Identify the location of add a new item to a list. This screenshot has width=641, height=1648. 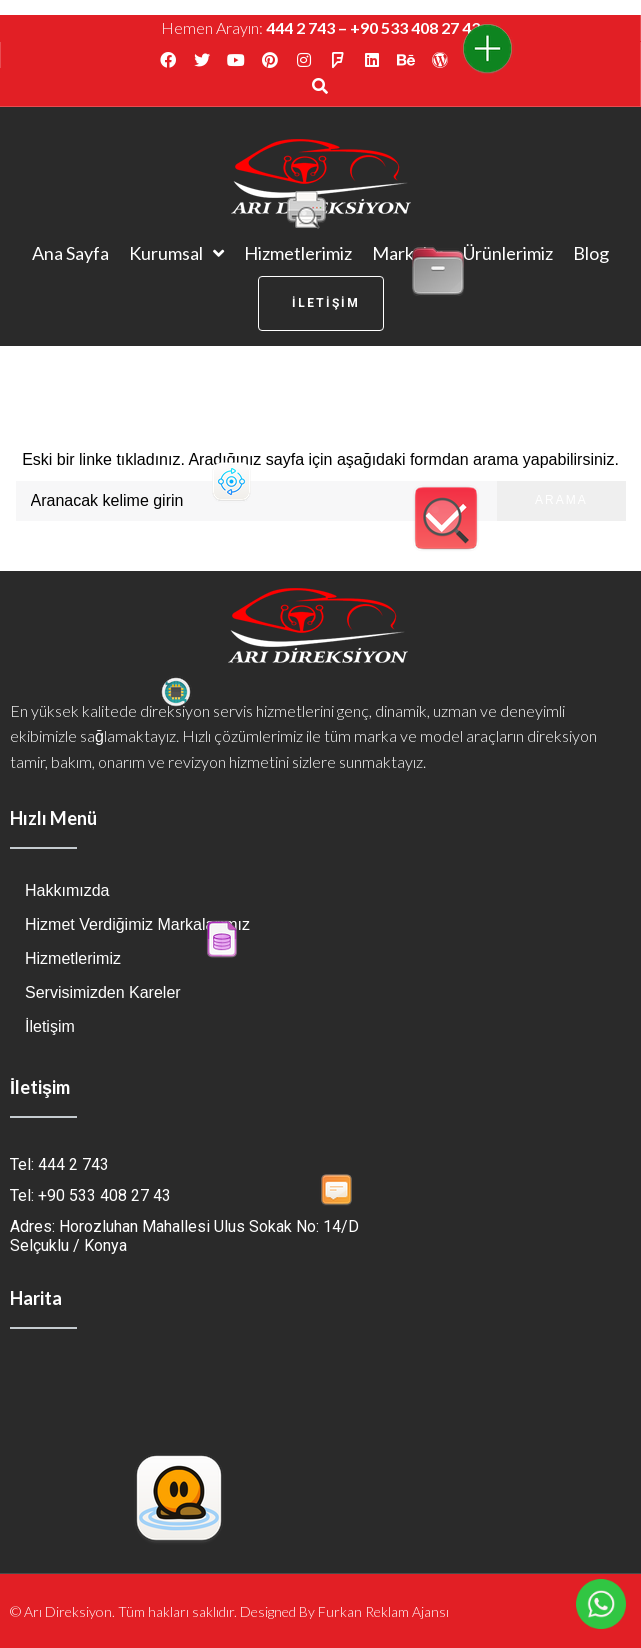
(487, 48).